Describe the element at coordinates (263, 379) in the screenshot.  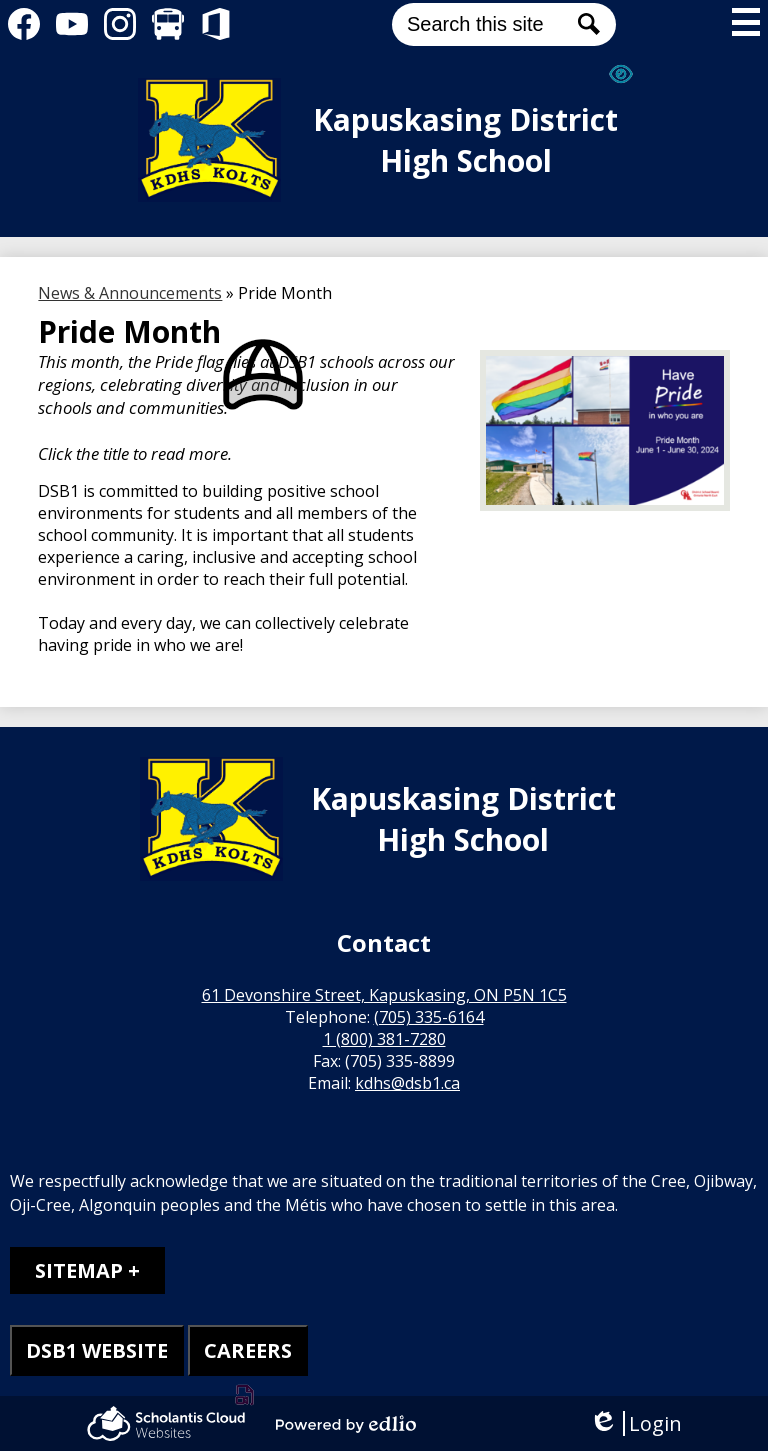
I see `browse hats or headwear options` at that location.